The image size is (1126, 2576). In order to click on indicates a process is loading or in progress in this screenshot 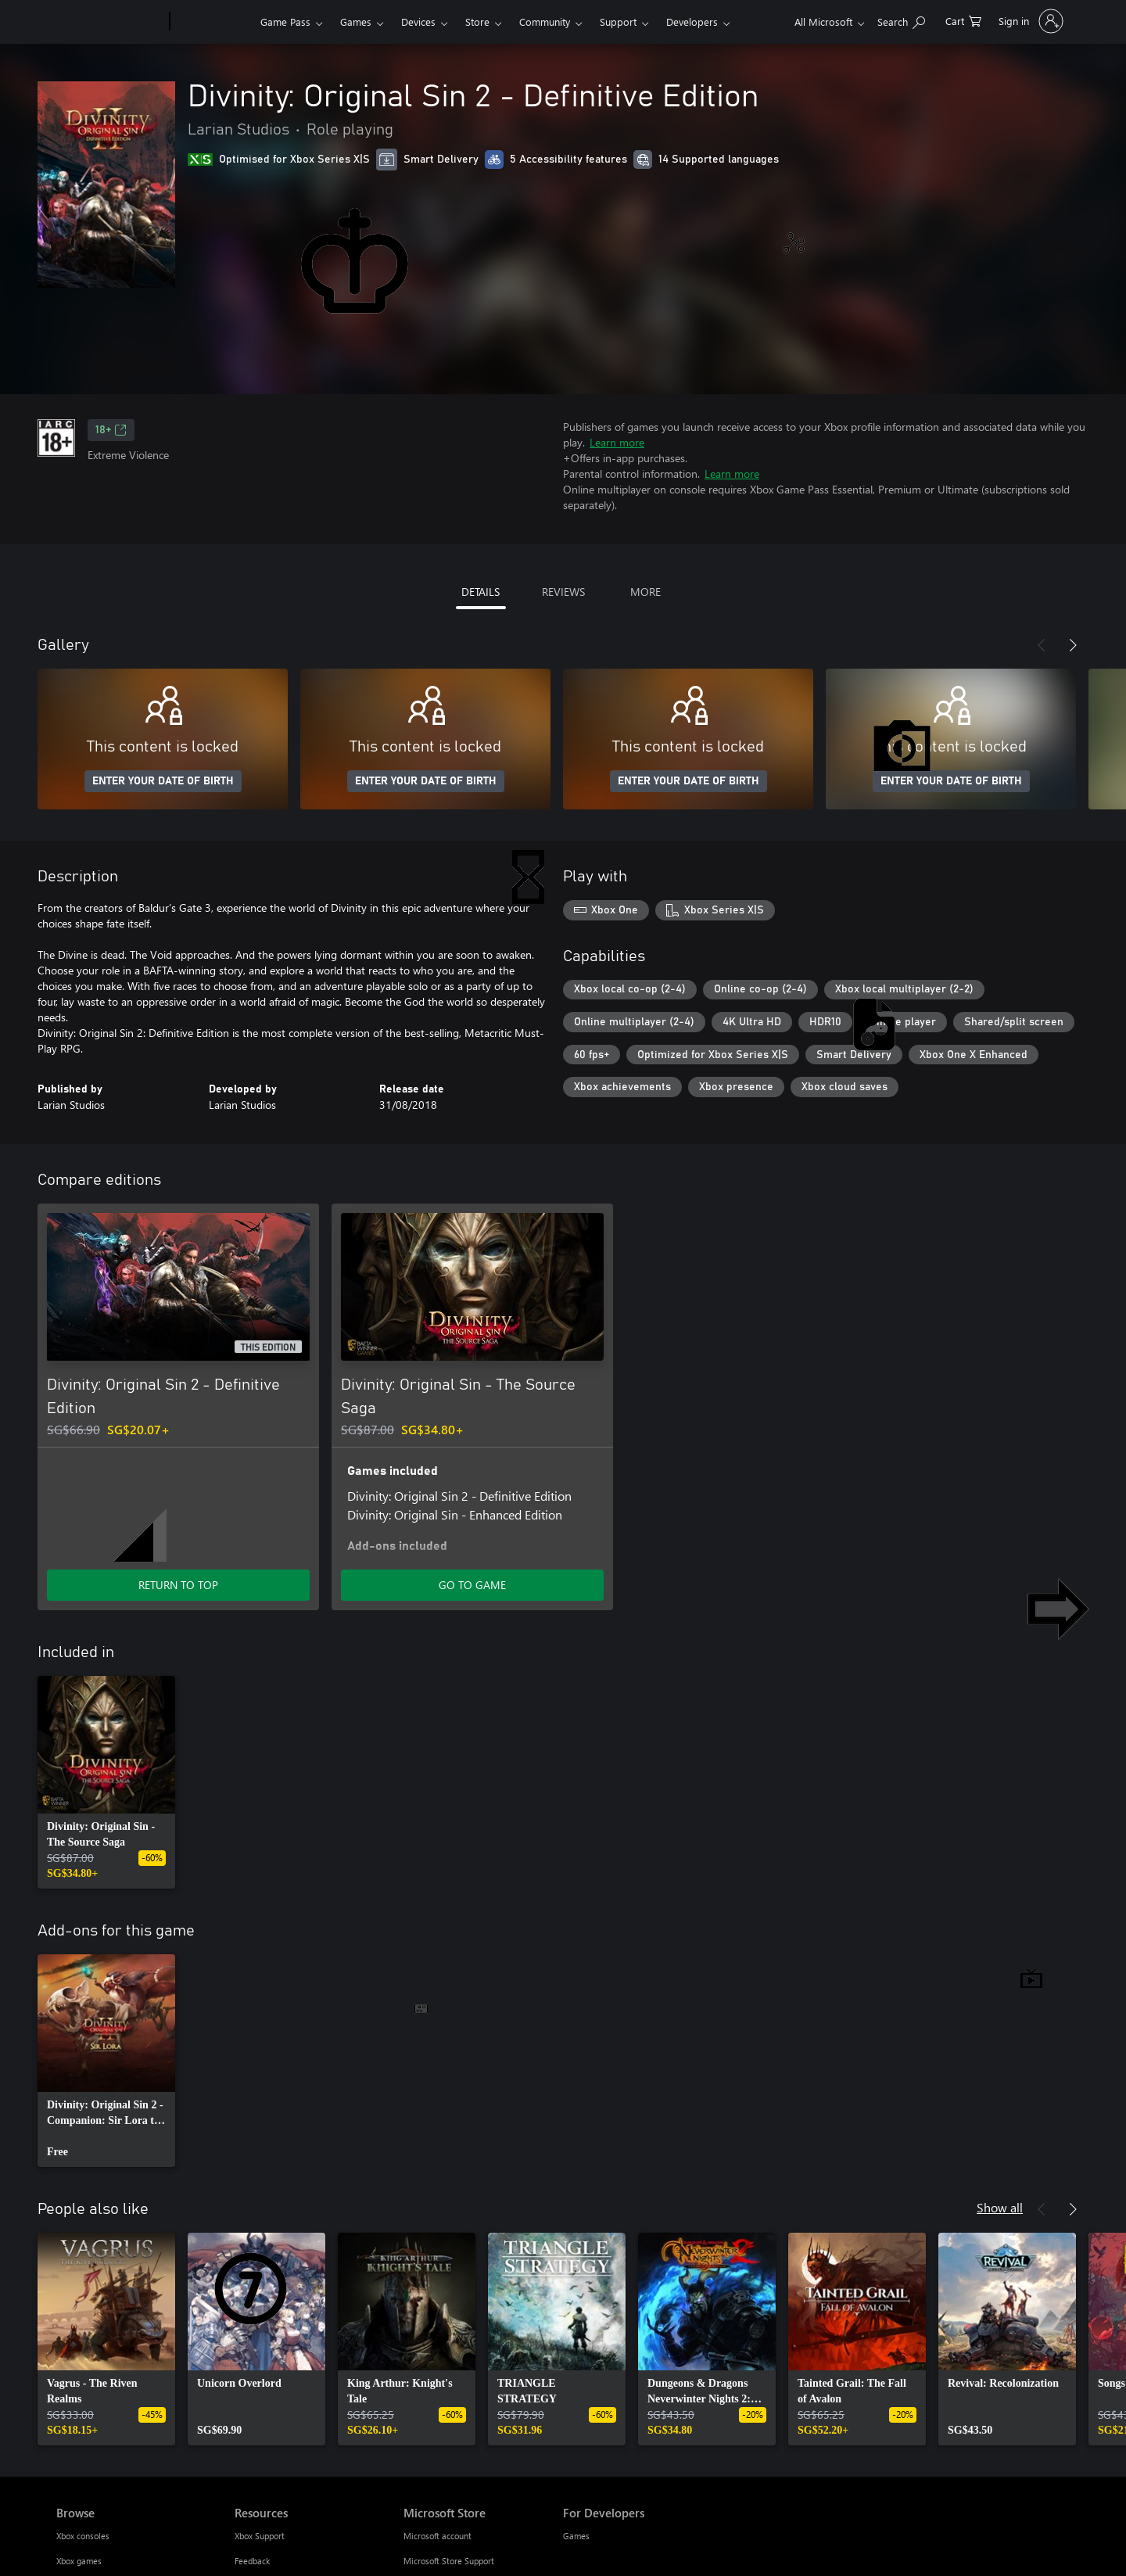, I will do `click(528, 877)`.